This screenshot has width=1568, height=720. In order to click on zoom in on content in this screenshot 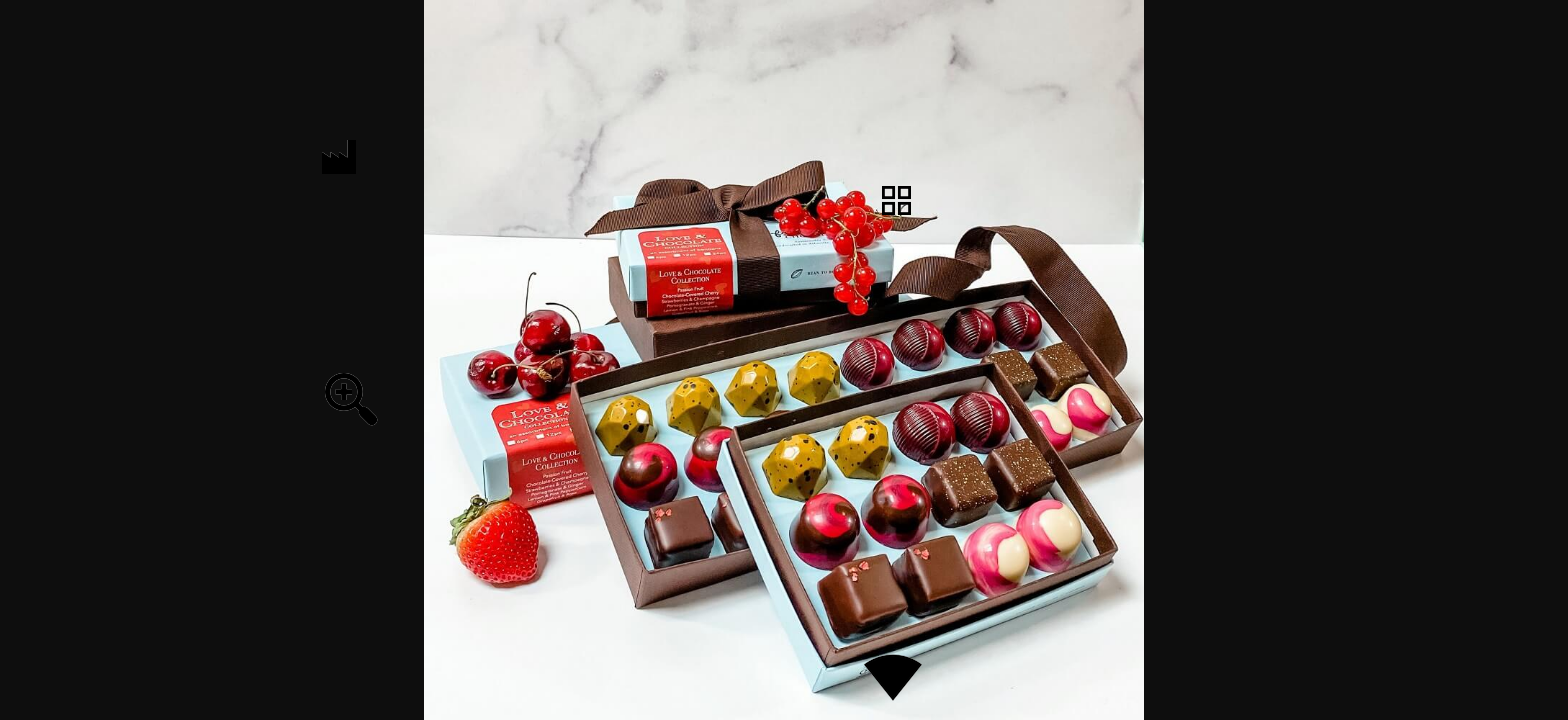, I will do `click(352, 400)`.